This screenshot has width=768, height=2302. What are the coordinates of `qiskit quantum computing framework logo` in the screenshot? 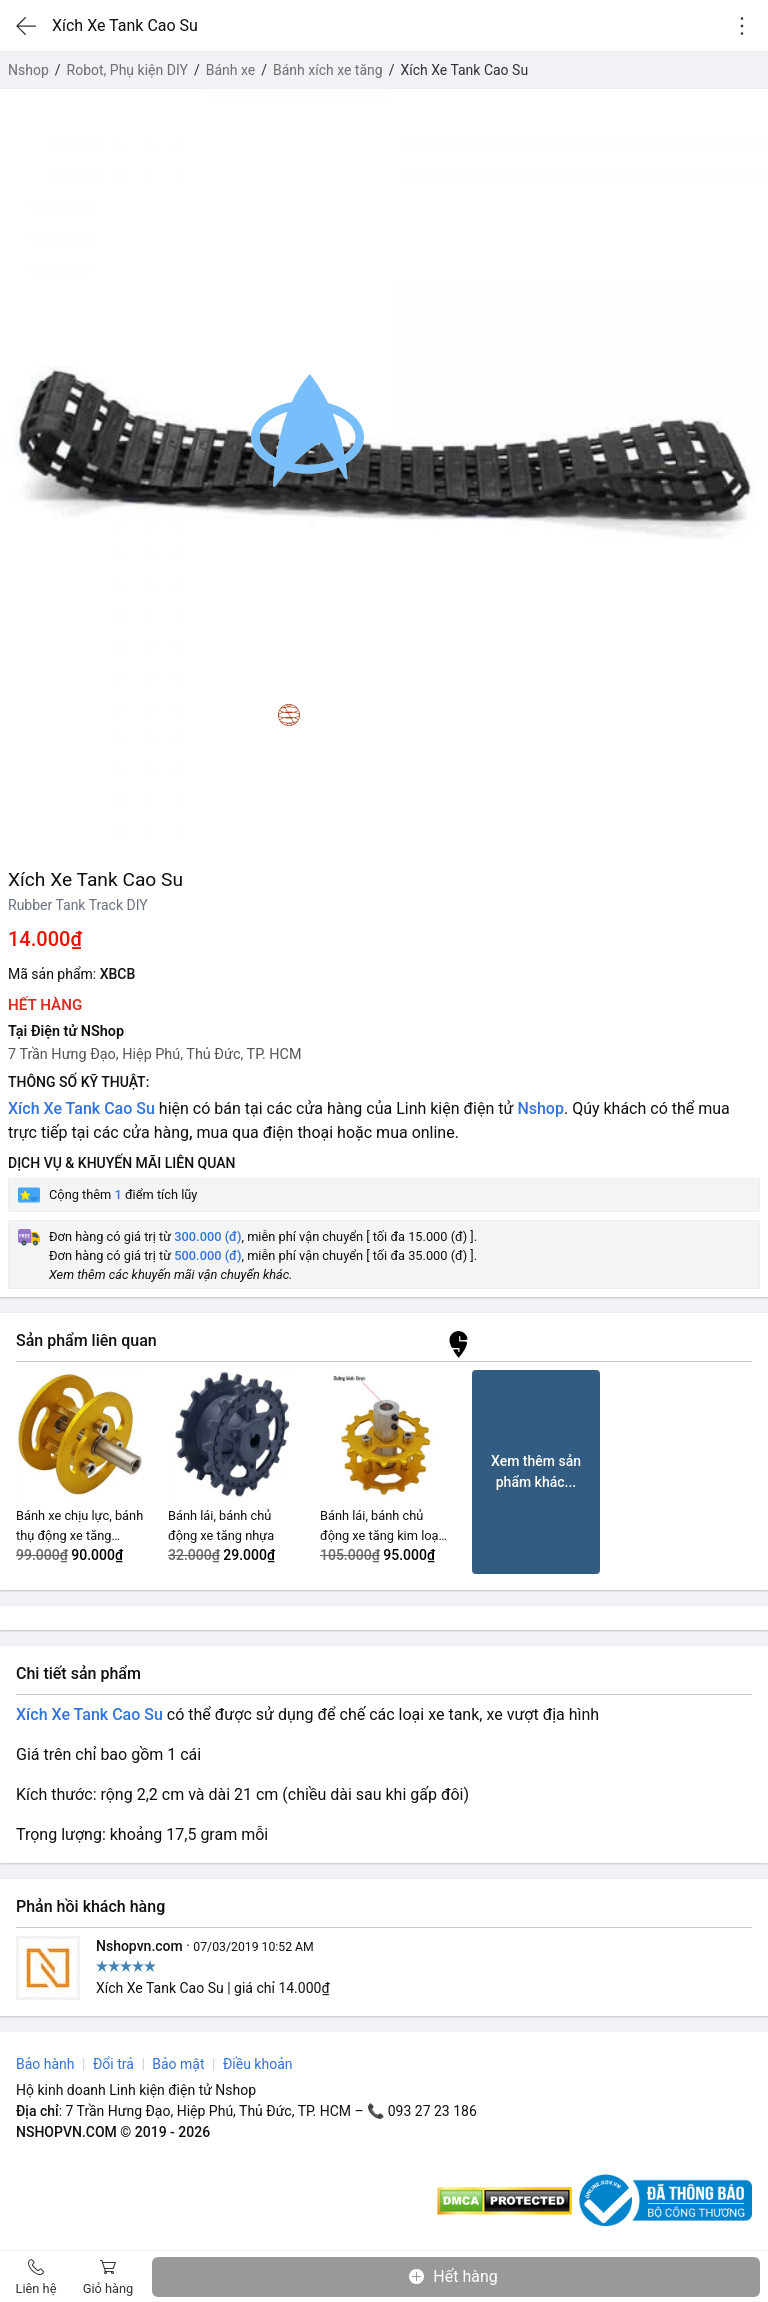 It's located at (289, 715).